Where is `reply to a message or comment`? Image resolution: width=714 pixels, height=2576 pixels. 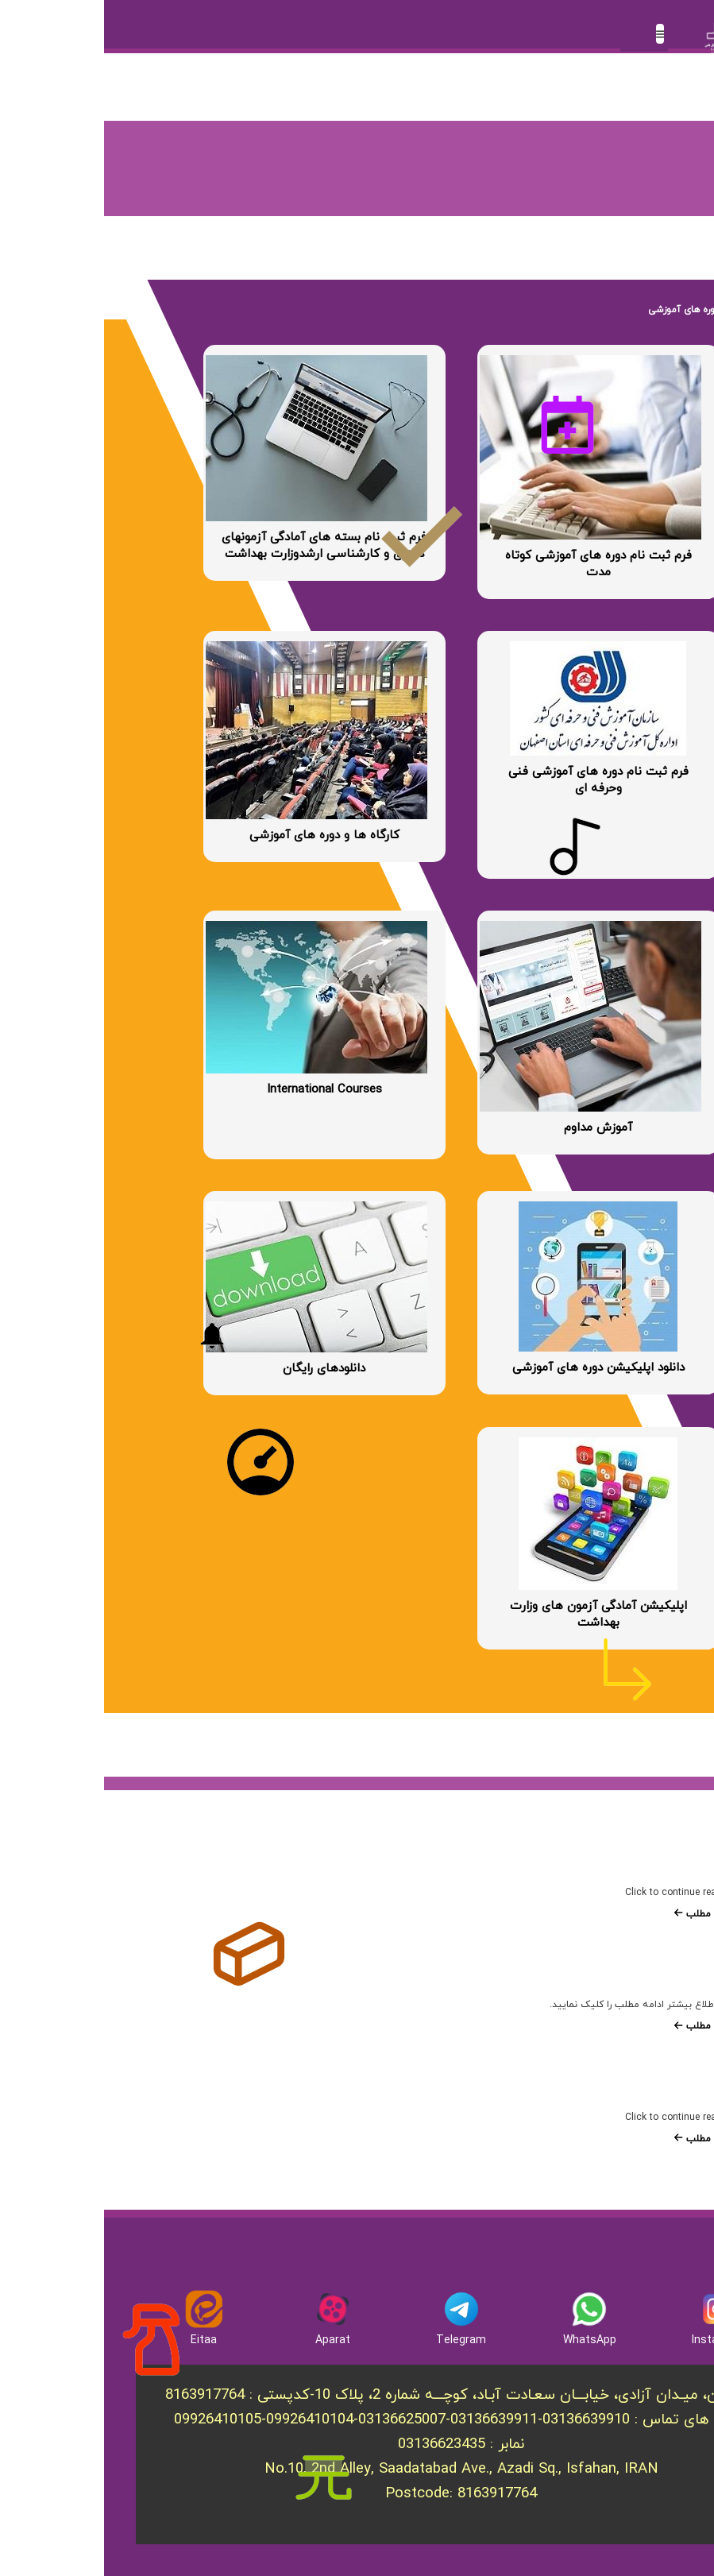 reply to a message or comment is located at coordinates (623, 1669).